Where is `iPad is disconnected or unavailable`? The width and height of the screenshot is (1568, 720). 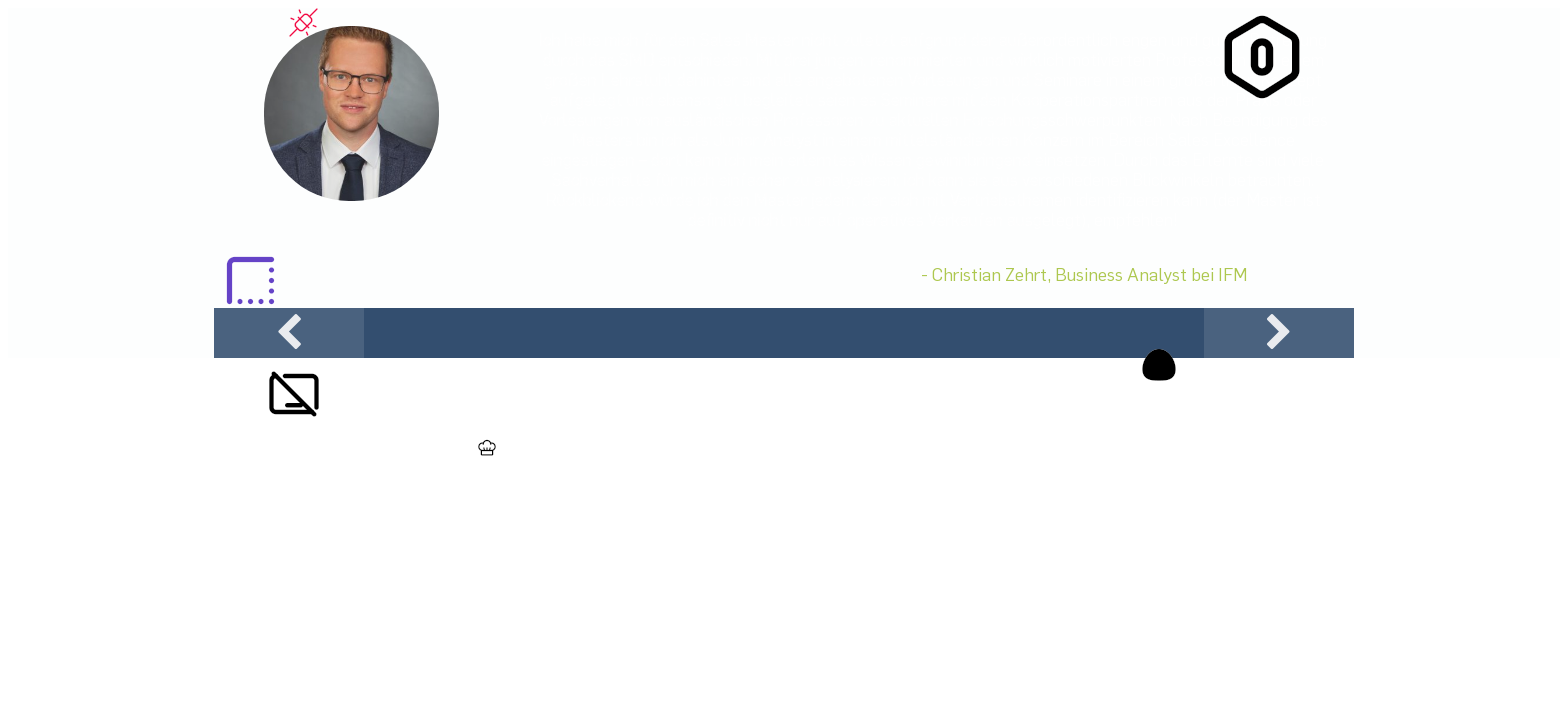
iPad is disconnected or unavailable is located at coordinates (294, 394).